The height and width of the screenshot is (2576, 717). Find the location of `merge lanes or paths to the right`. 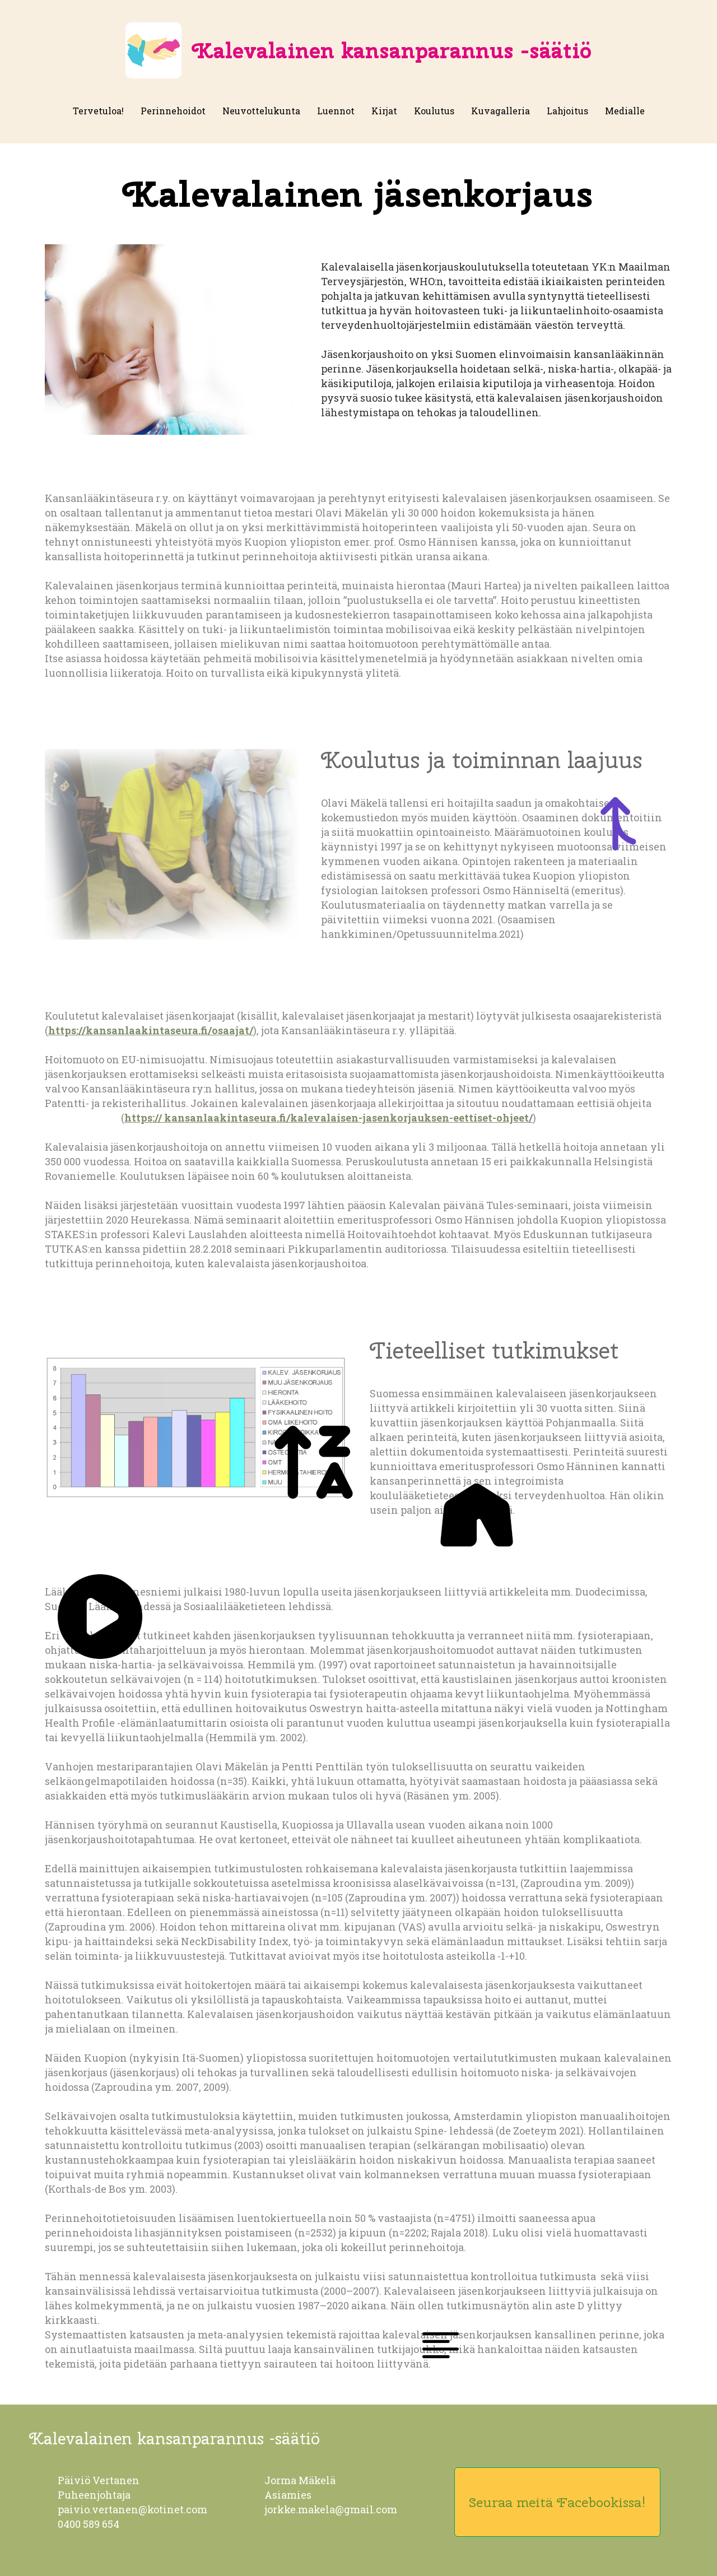

merge lanes or paths to the right is located at coordinates (615, 824).